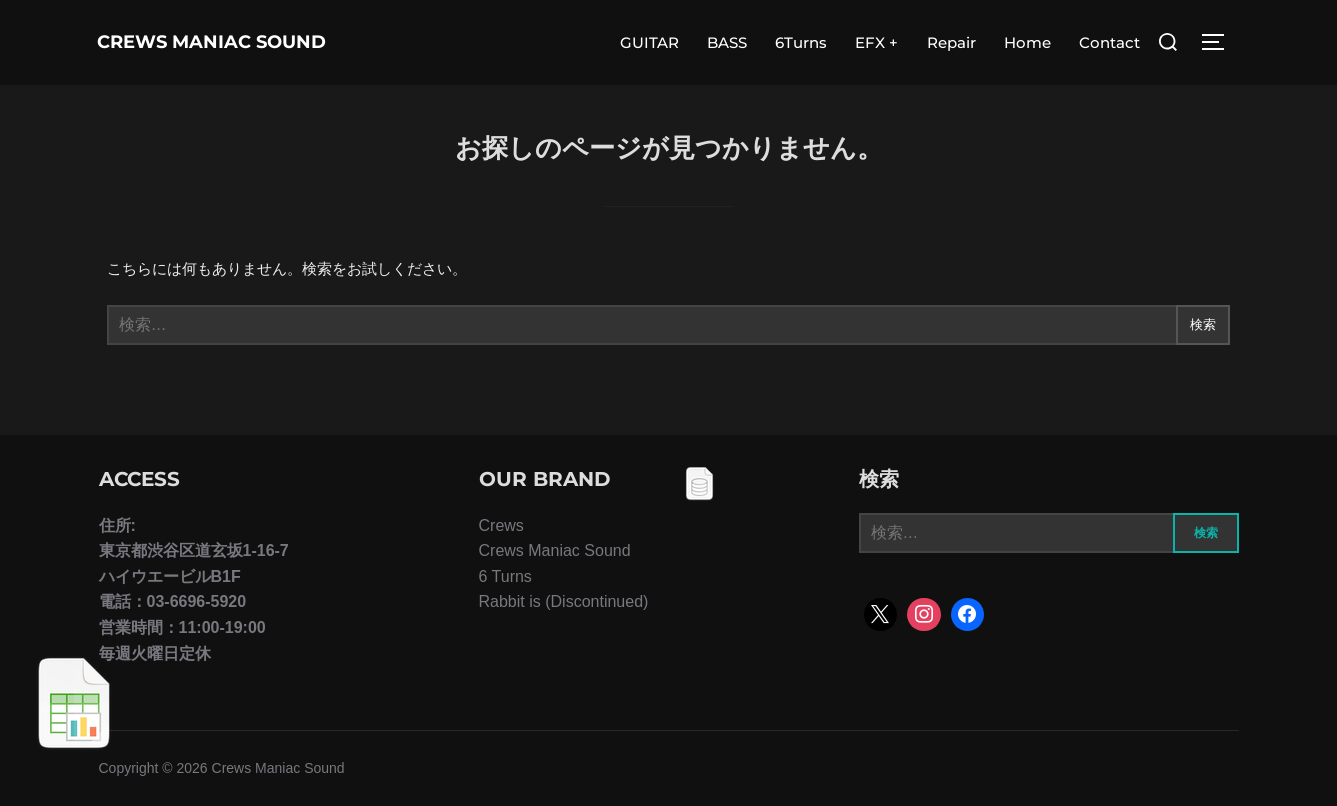 The image size is (1337, 806). Describe the element at coordinates (74, 703) in the screenshot. I see `open a spreadsheet file` at that location.